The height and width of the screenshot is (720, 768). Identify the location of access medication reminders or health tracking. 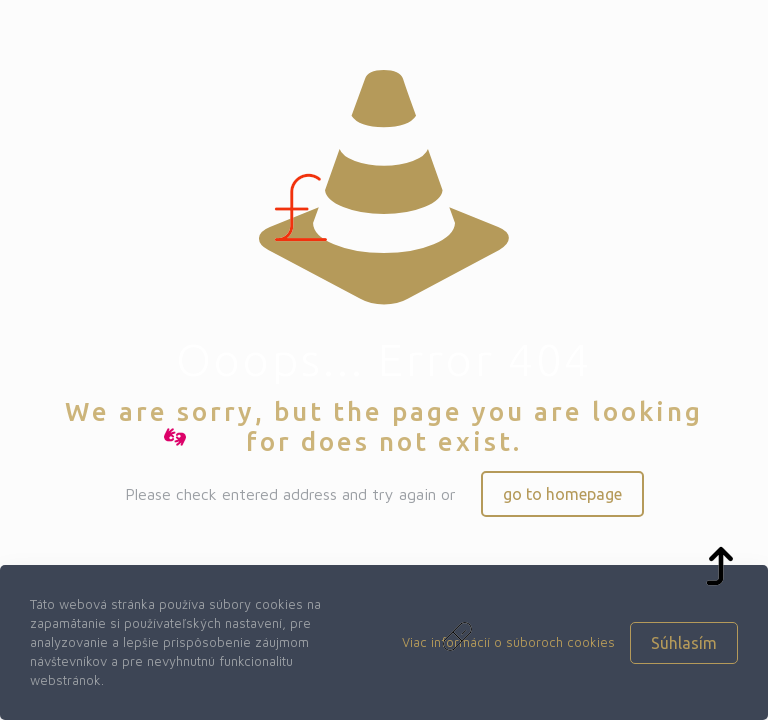
(457, 636).